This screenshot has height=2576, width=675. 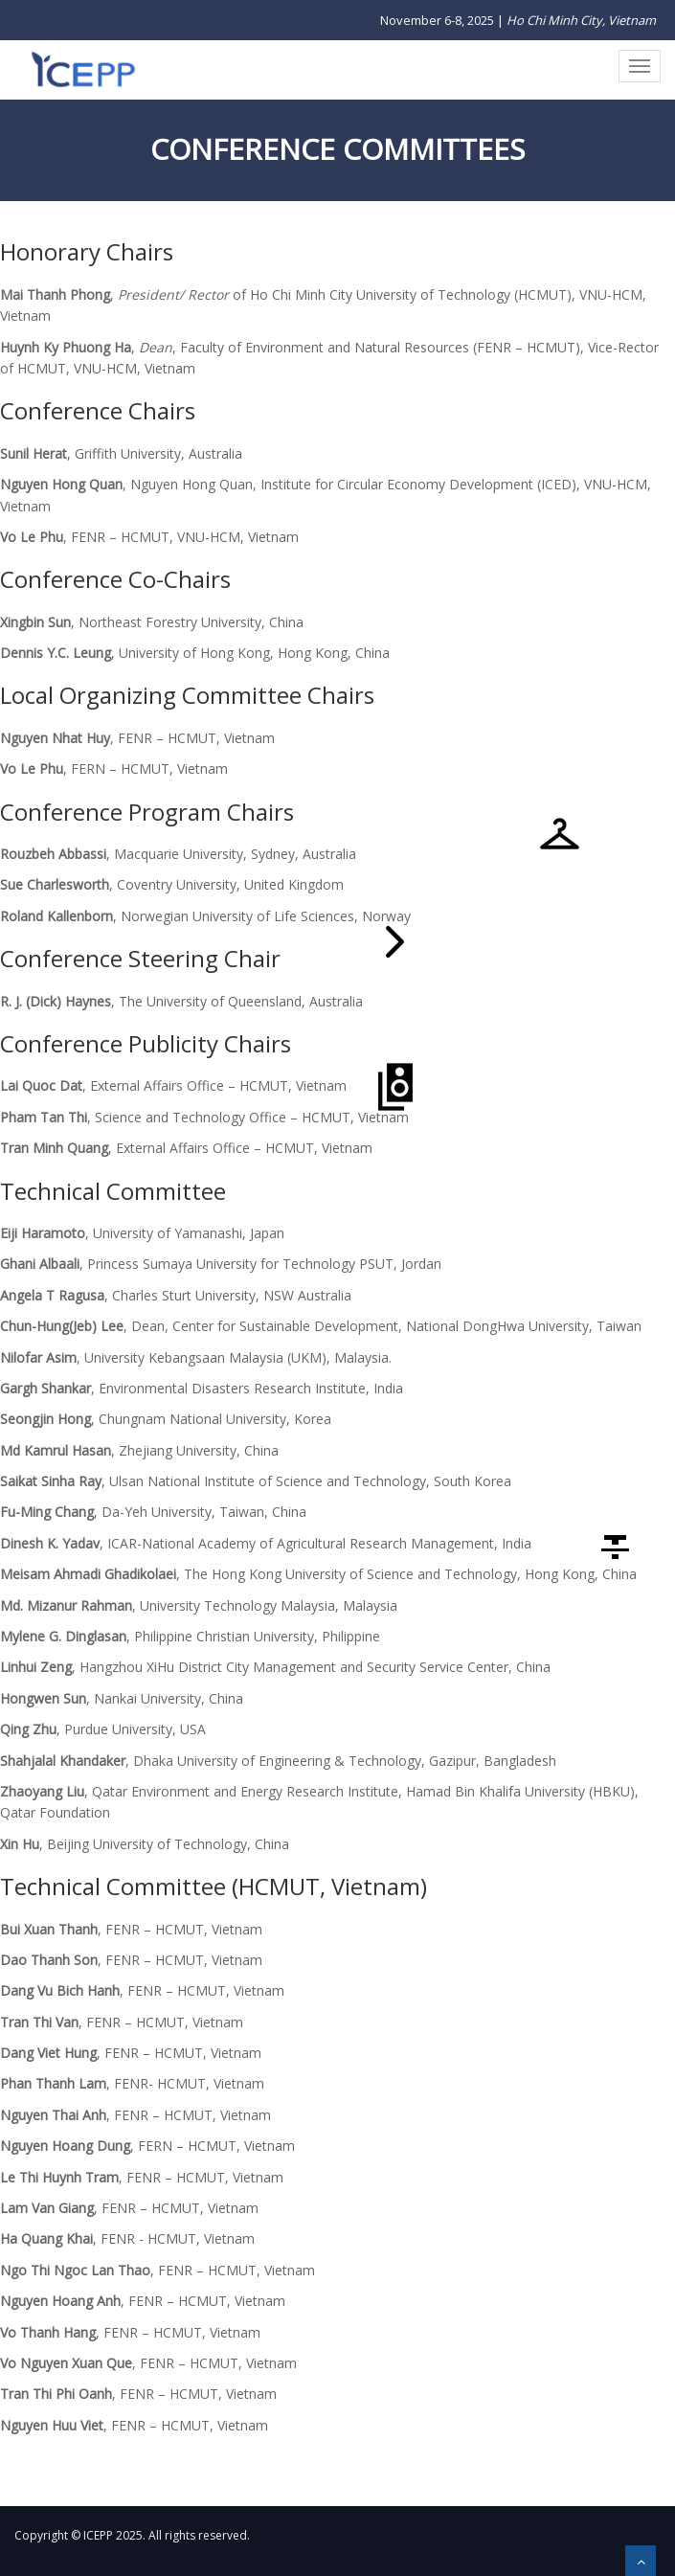 What do you see at coordinates (395, 1087) in the screenshot?
I see `manage connected speaker devices` at bounding box center [395, 1087].